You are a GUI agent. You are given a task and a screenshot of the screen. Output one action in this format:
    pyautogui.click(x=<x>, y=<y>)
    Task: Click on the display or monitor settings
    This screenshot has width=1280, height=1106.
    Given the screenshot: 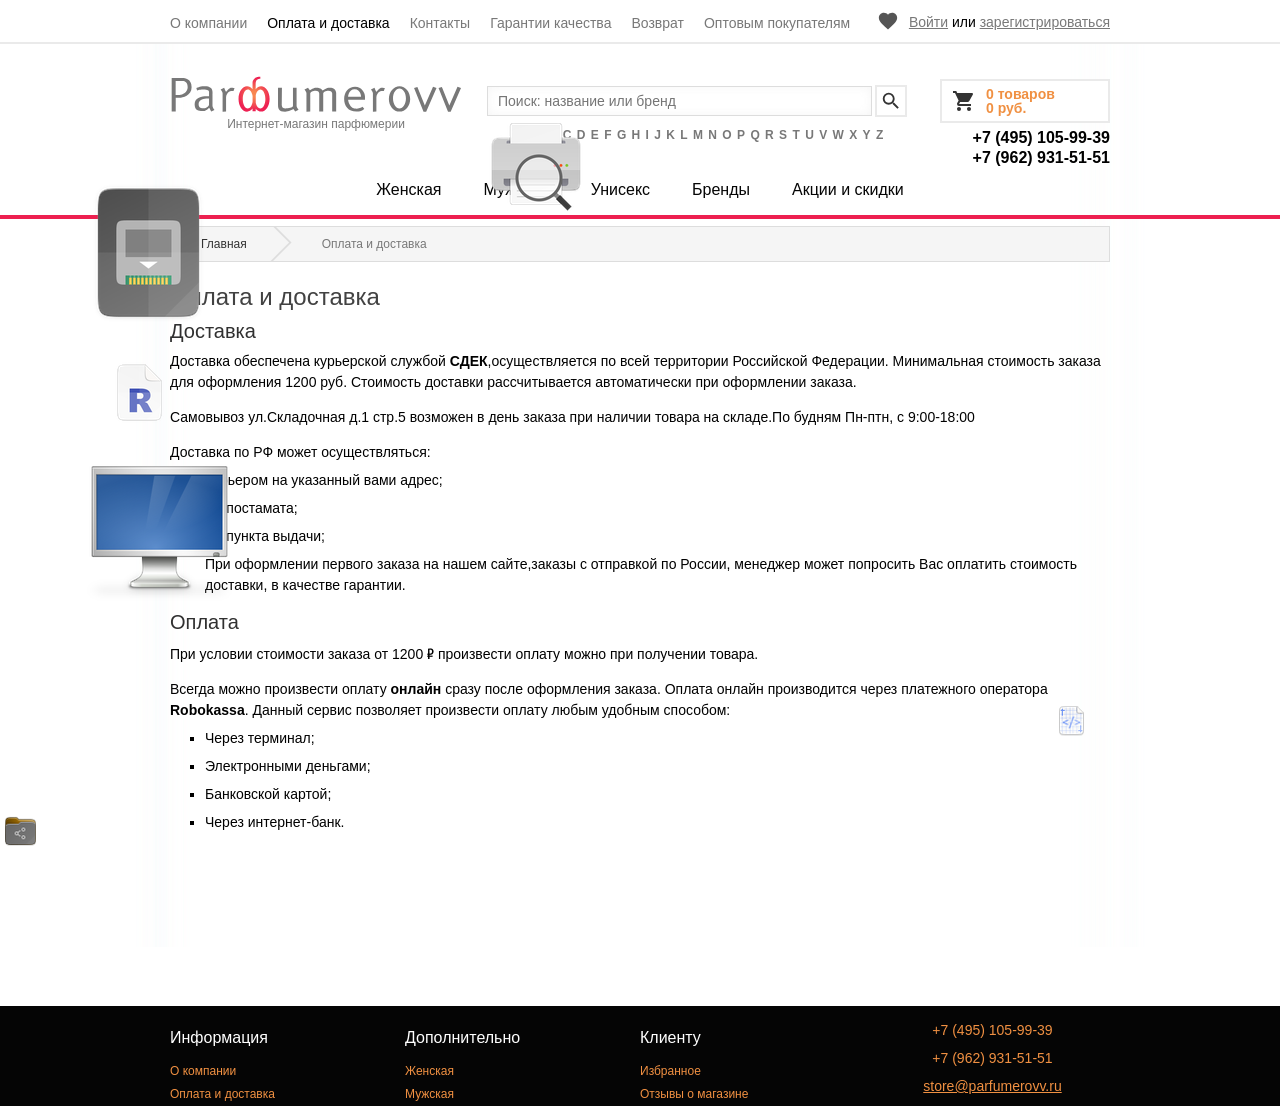 What is the action you would take?
    pyautogui.click(x=159, y=525)
    